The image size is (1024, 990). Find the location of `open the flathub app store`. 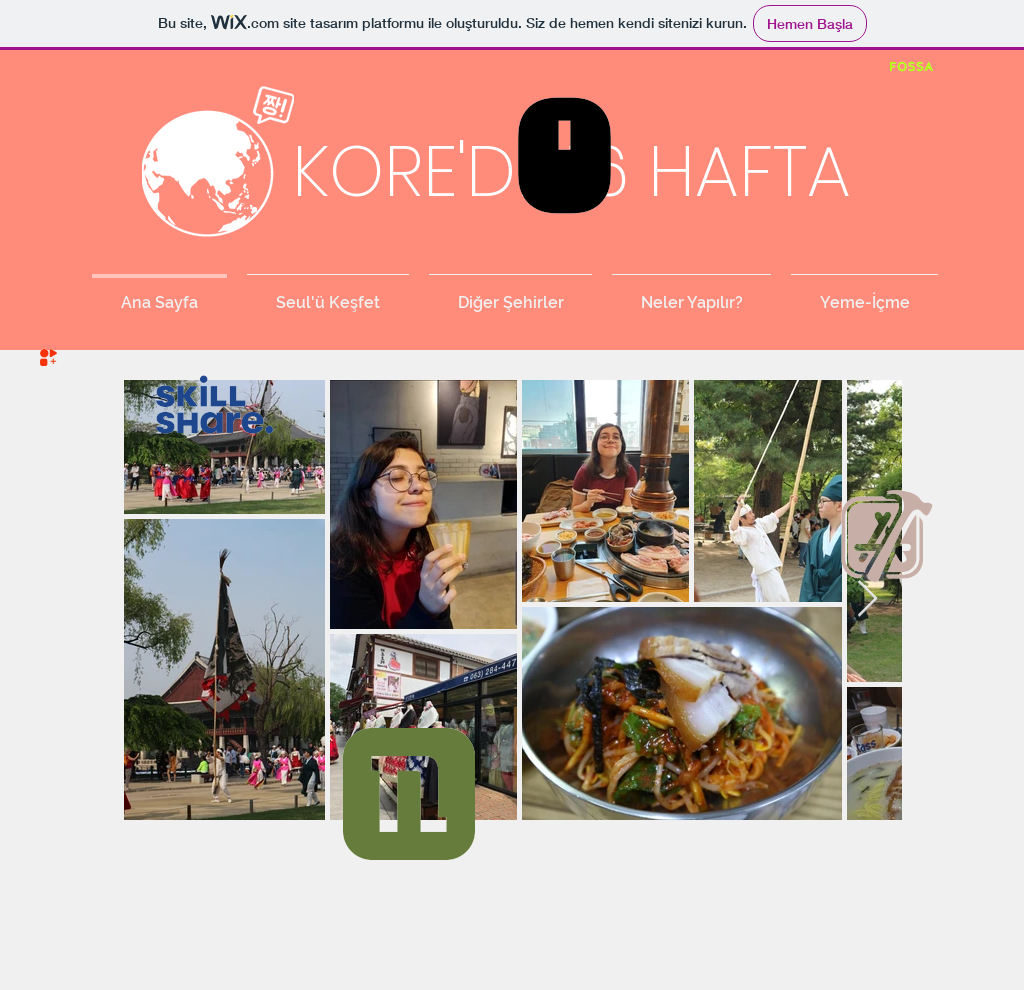

open the flathub app store is located at coordinates (48, 357).